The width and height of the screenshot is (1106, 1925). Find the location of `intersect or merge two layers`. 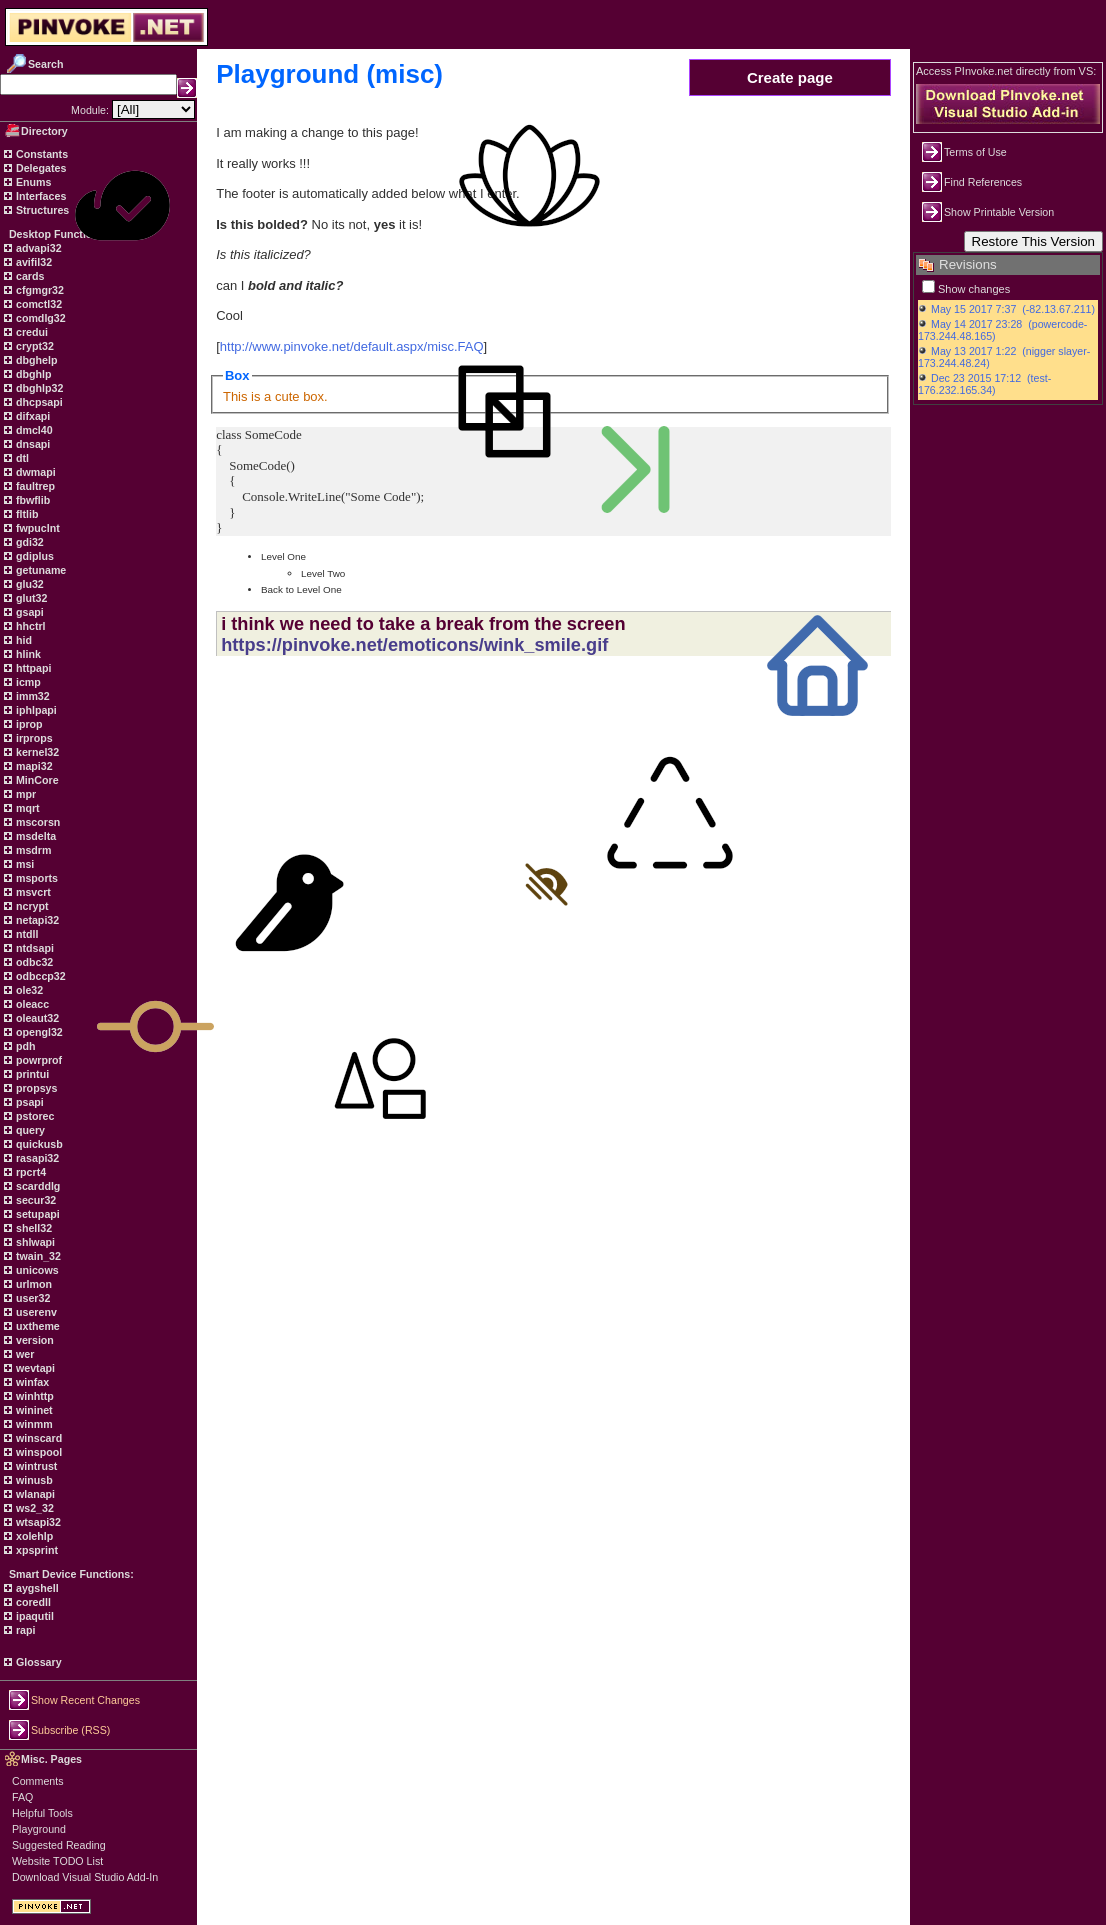

intersect or merge two layers is located at coordinates (504, 411).